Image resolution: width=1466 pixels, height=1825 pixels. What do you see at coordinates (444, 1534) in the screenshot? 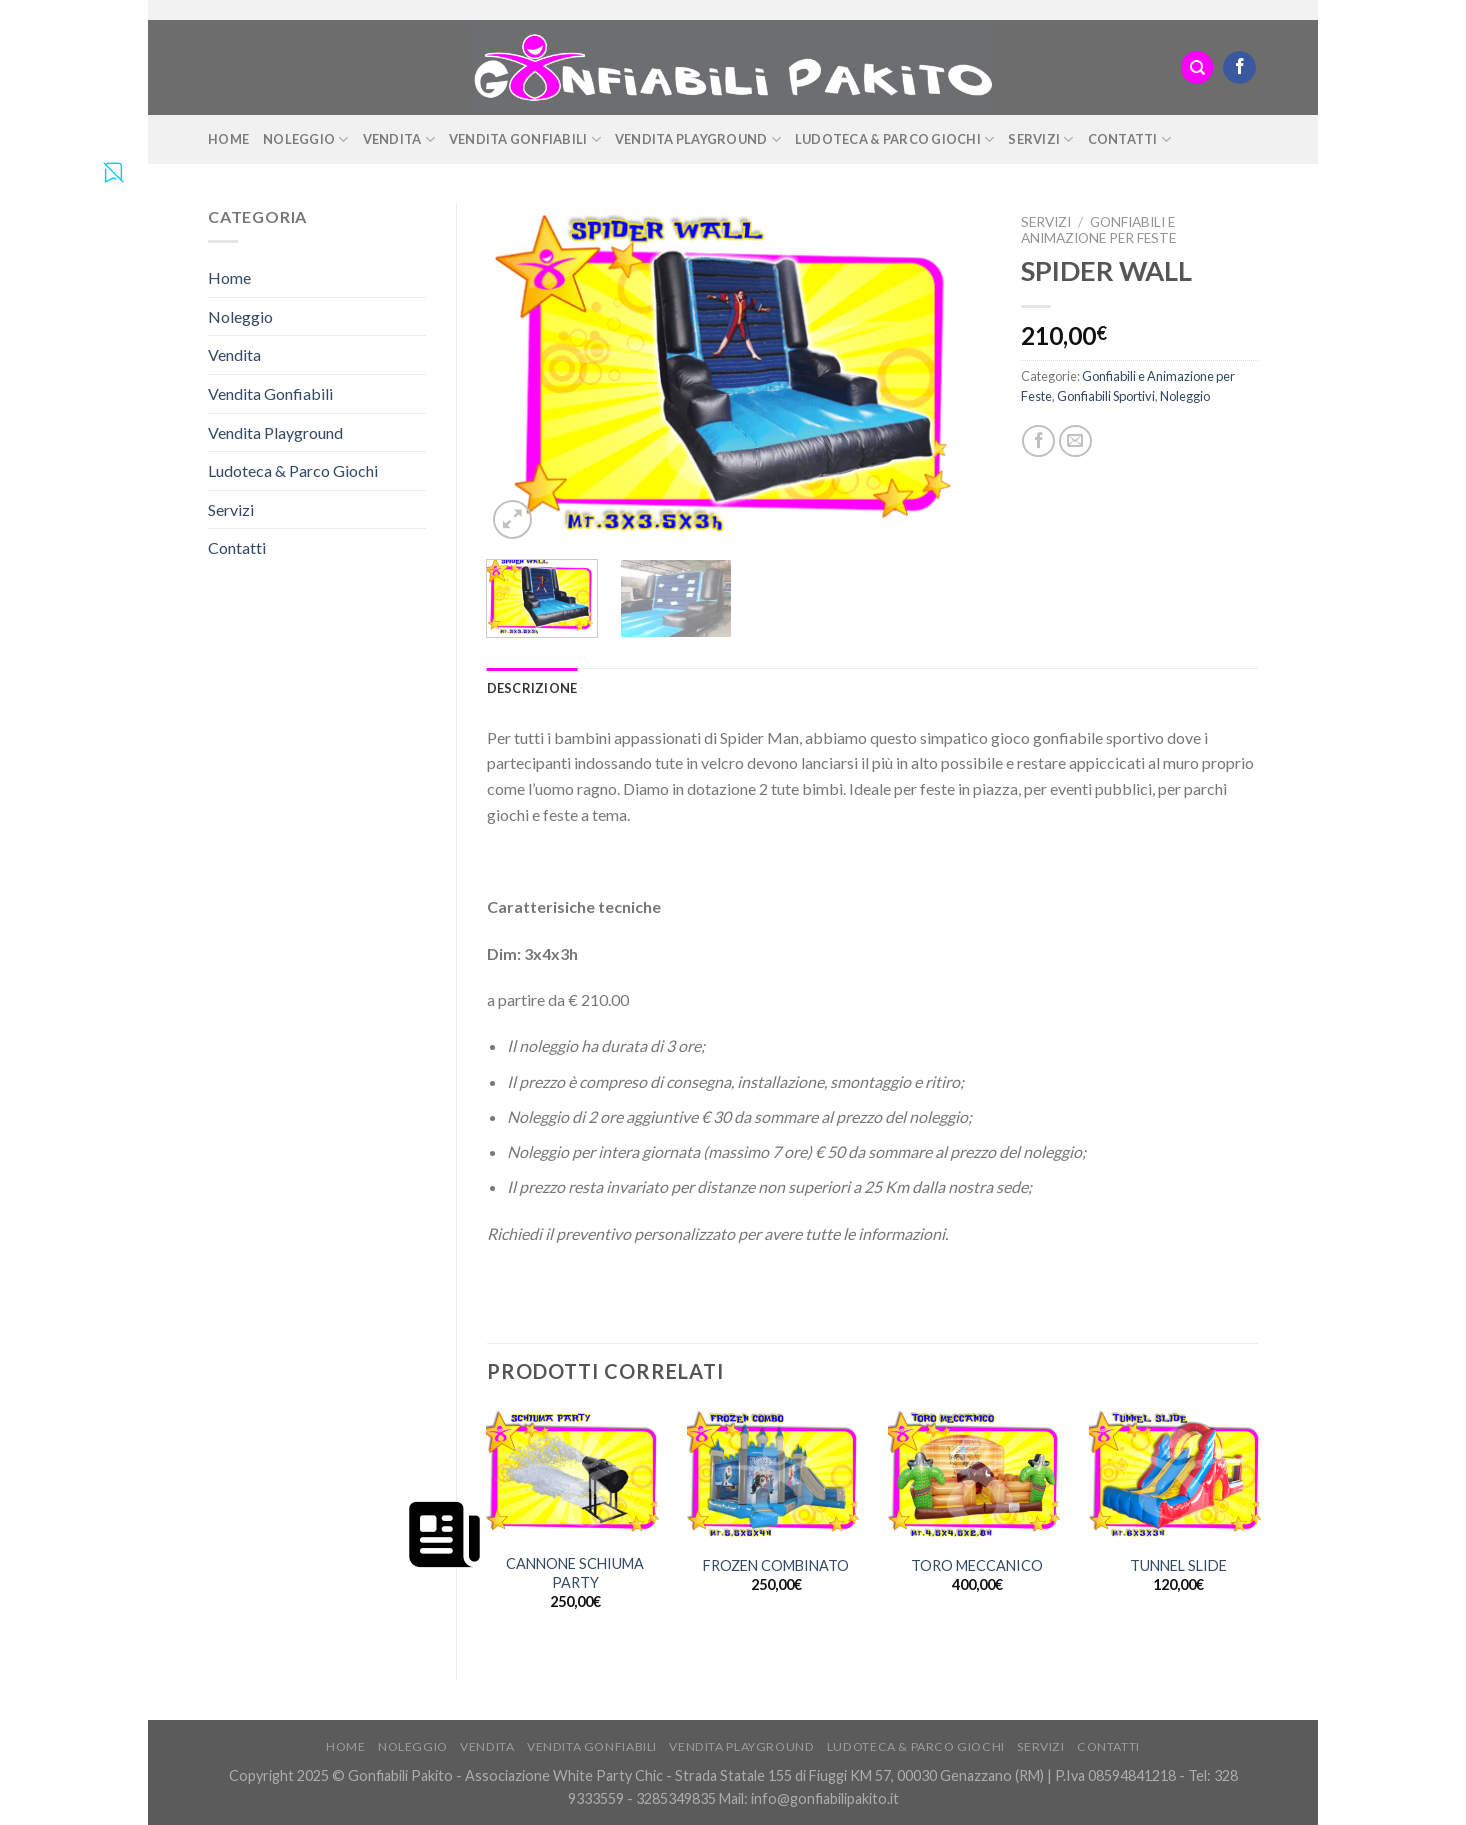
I see `view news articles or updates` at bounding box center [444, 1534].